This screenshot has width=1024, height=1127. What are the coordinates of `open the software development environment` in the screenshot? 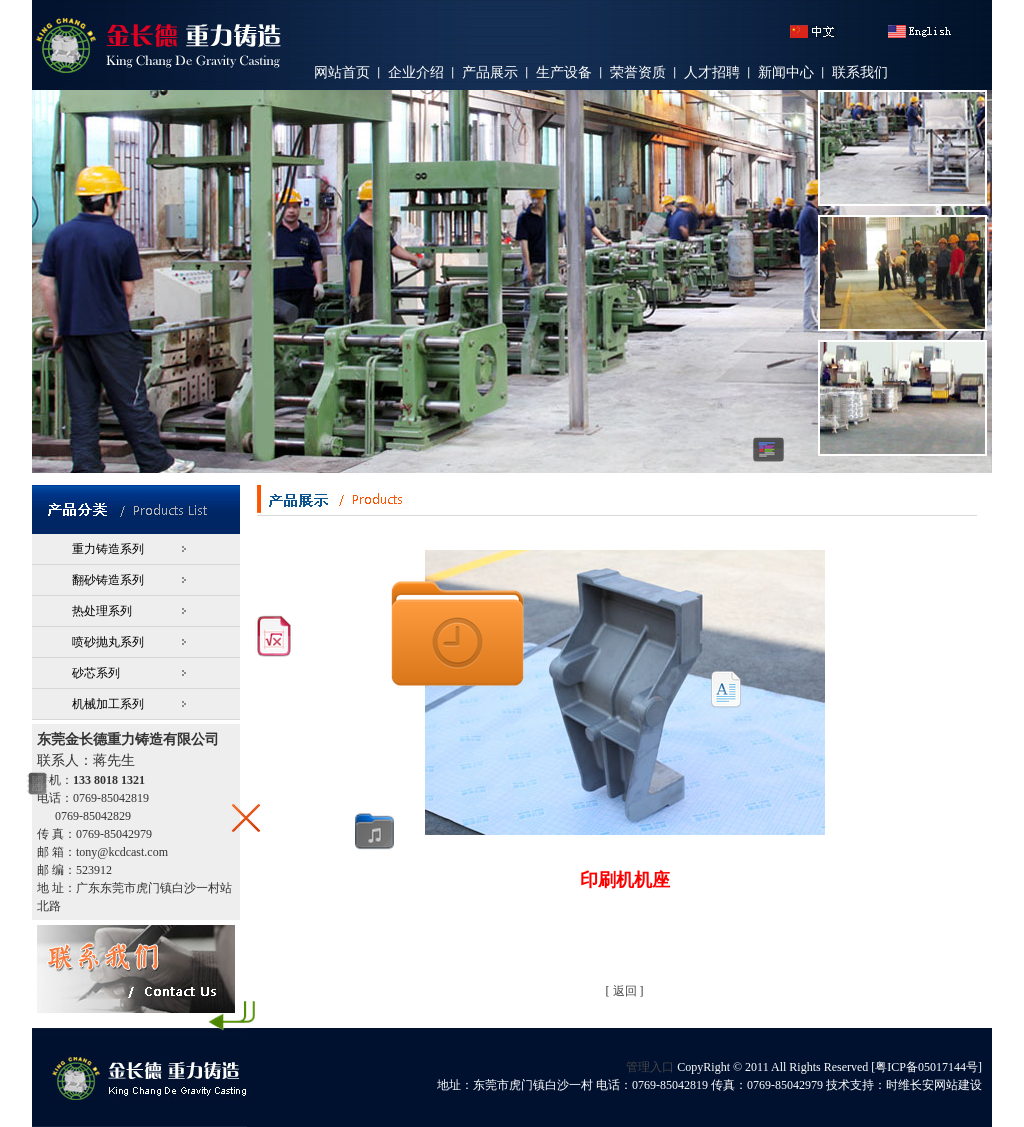 It's located at (768, 449).